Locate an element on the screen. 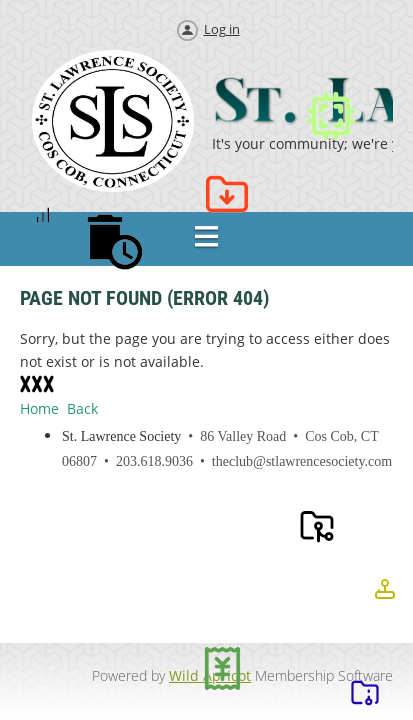  indicates adult or mature content rating is located at coordinates (37, 384).